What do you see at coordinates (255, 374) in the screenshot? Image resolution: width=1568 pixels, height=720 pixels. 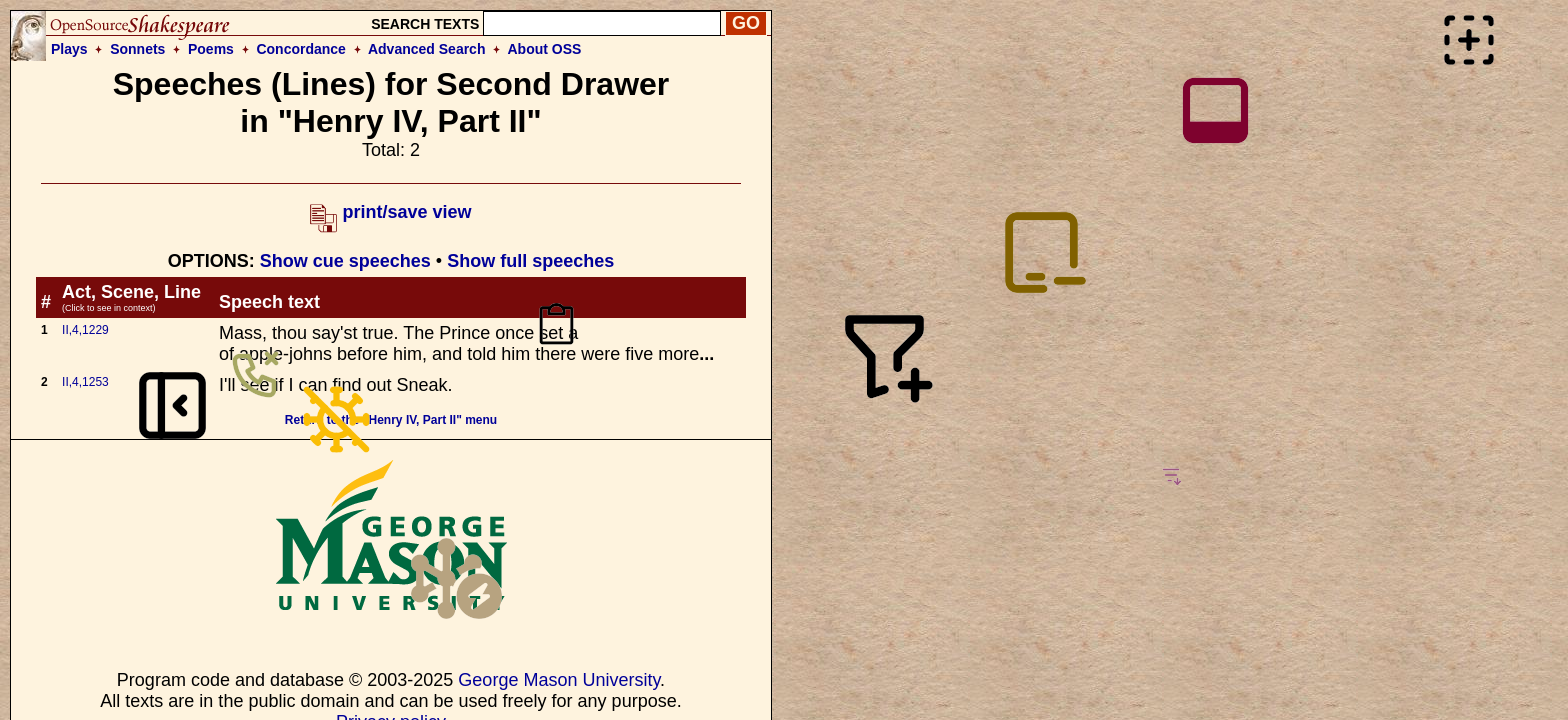 I see `end the current phone call` at bounding box center [255, 374].